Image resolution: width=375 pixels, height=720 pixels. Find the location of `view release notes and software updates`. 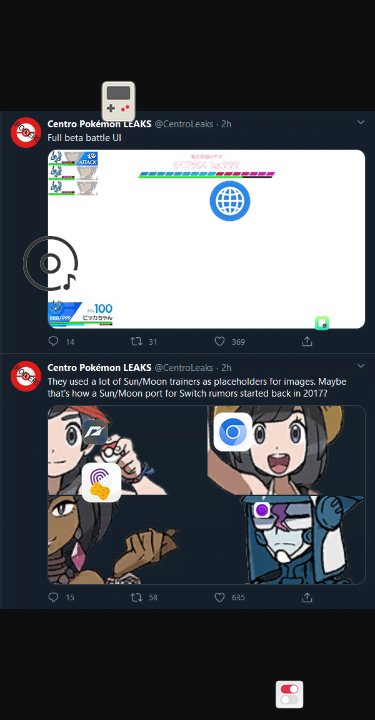

view release notes and software updates is located at coordinates (322, 323).